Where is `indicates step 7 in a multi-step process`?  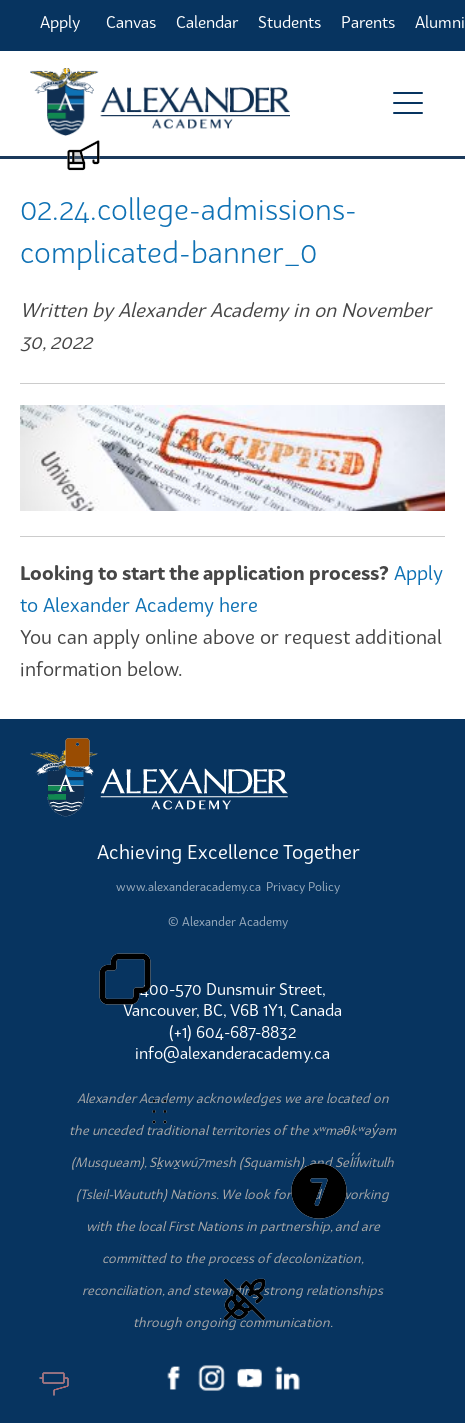
indicates step 7 in a multi-step process is located at coordinates (319, 1191).